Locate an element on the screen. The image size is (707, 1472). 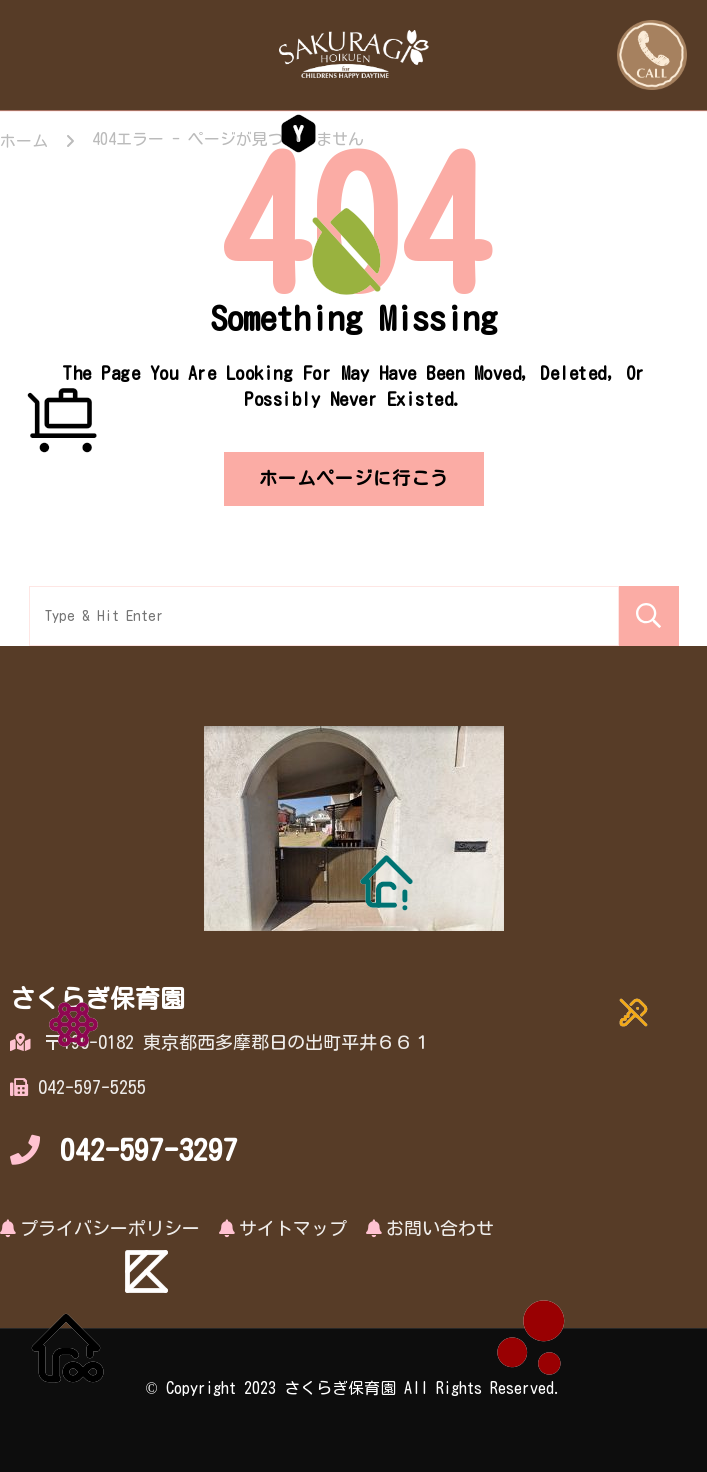
indicates kotlin programming language is located at coordinates (146, 1271).